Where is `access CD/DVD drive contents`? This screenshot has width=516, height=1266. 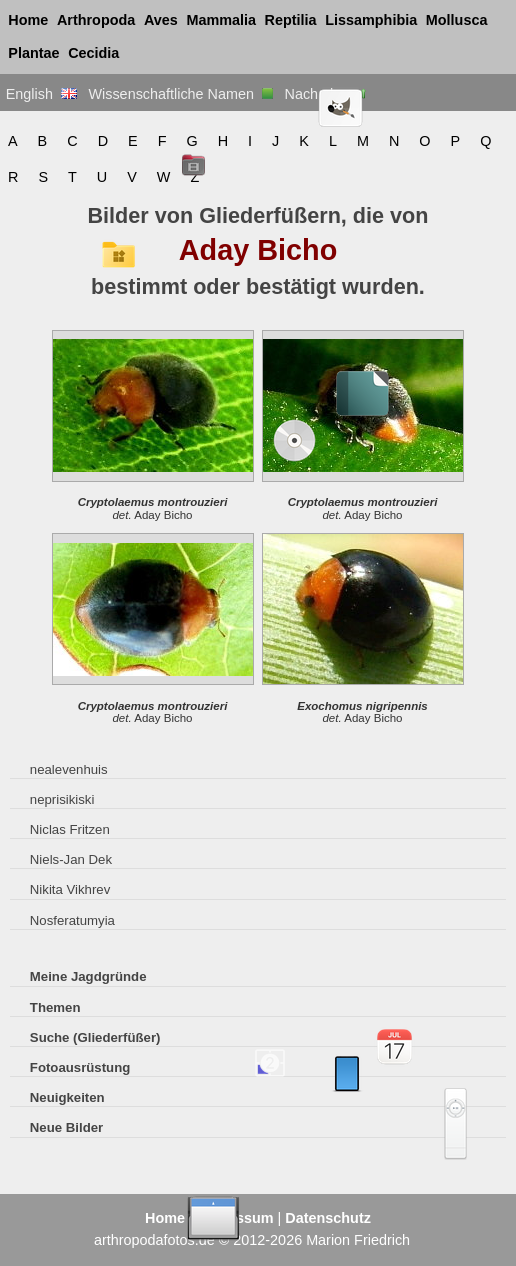
access CD/DVD drive contents is located at coordinates (294, 440).